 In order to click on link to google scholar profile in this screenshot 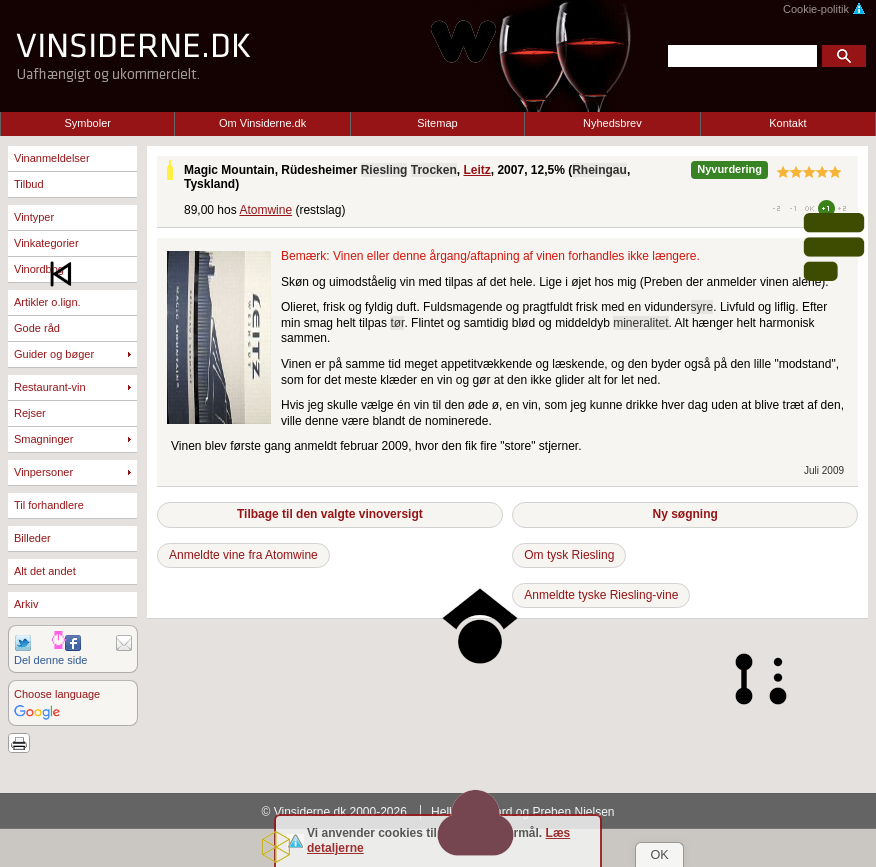, I will do `click(480, 626)`.